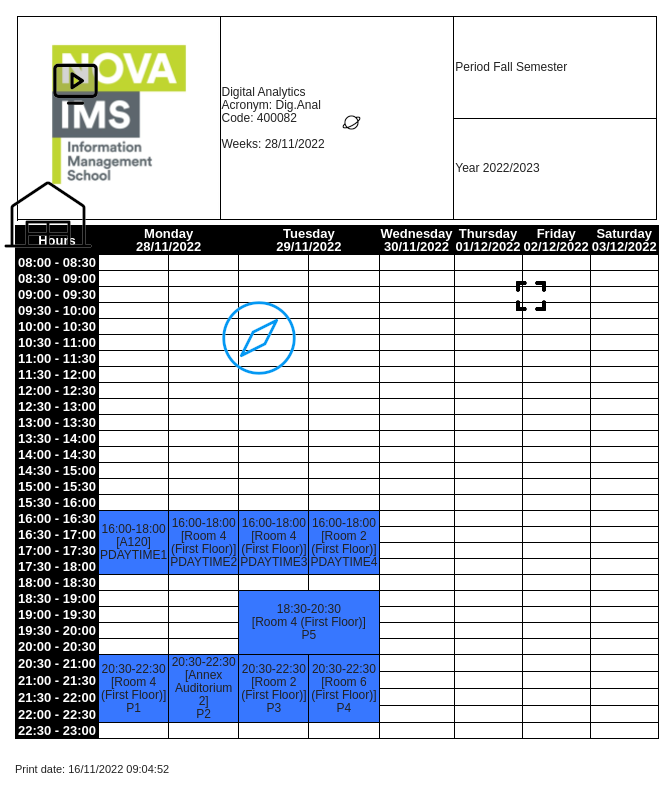  What do you see at coordinates (351, 122) in the screenshot?
I see `explore global or worldwide content` at bounding box center [351, 122].